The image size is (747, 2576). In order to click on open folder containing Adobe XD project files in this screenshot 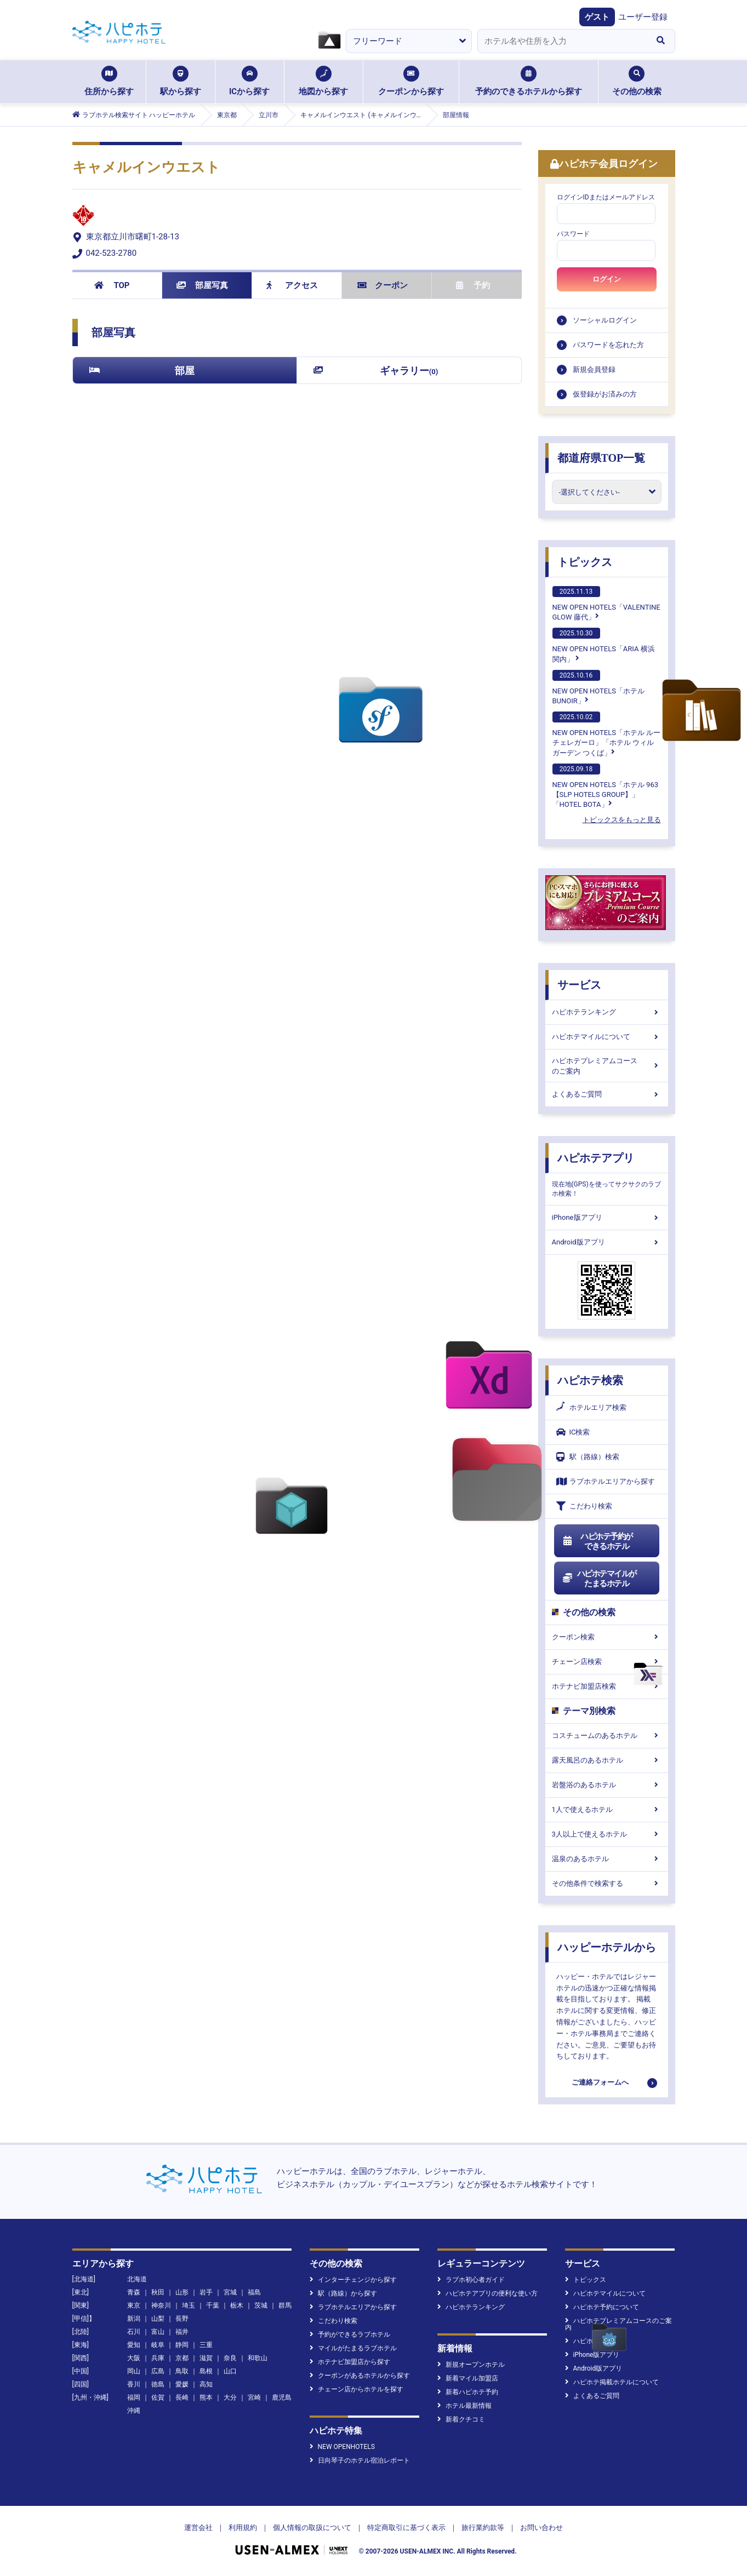, I will do `click(488, 1377)`.